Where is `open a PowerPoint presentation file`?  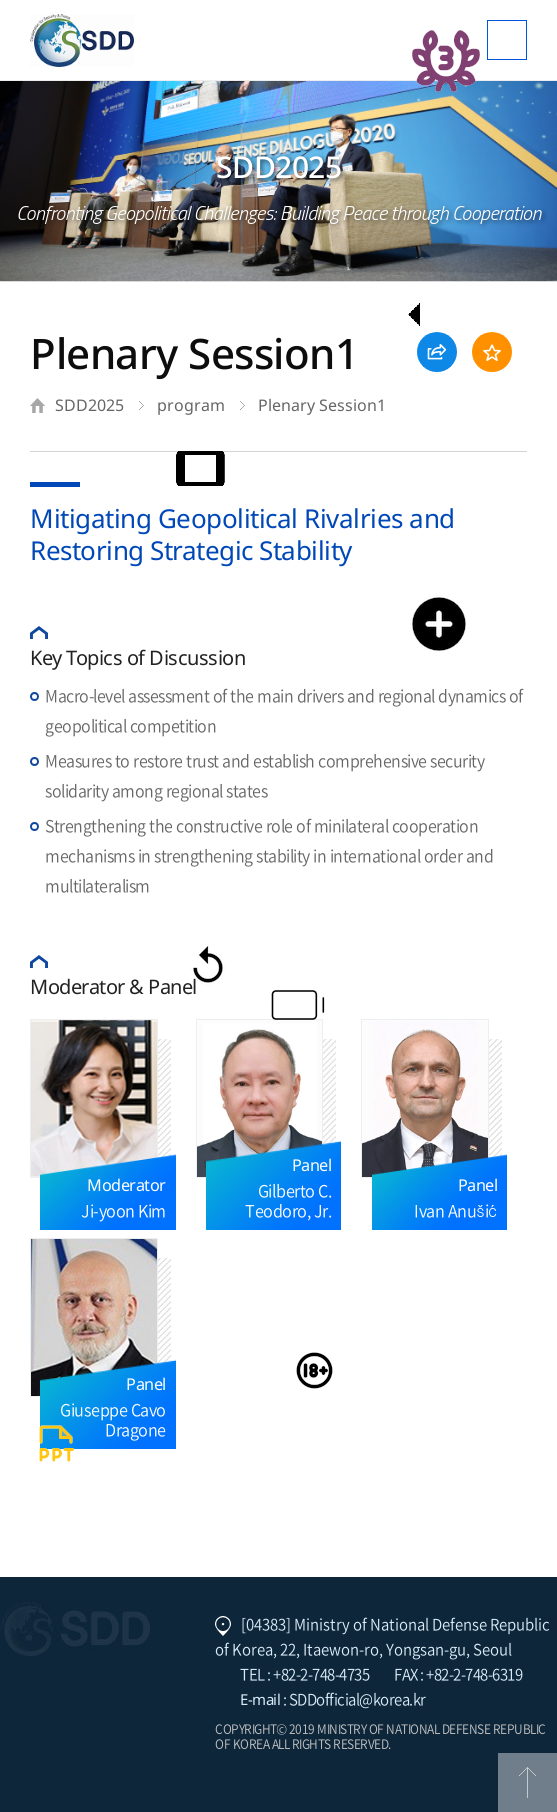
open a PowerPoint presentation file is located at coordinates (56, 1445).